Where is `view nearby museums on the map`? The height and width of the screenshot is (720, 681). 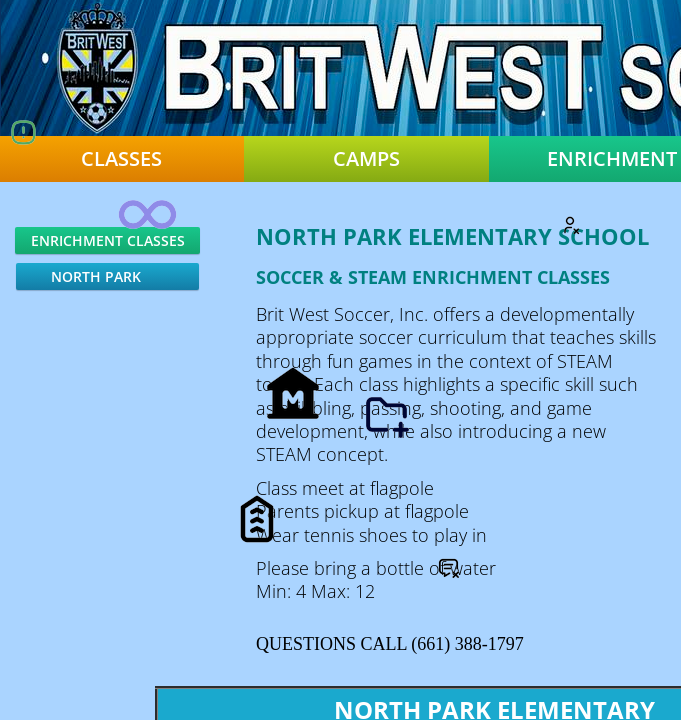 view nearby museums on the map is located at coordinates (293, 393).